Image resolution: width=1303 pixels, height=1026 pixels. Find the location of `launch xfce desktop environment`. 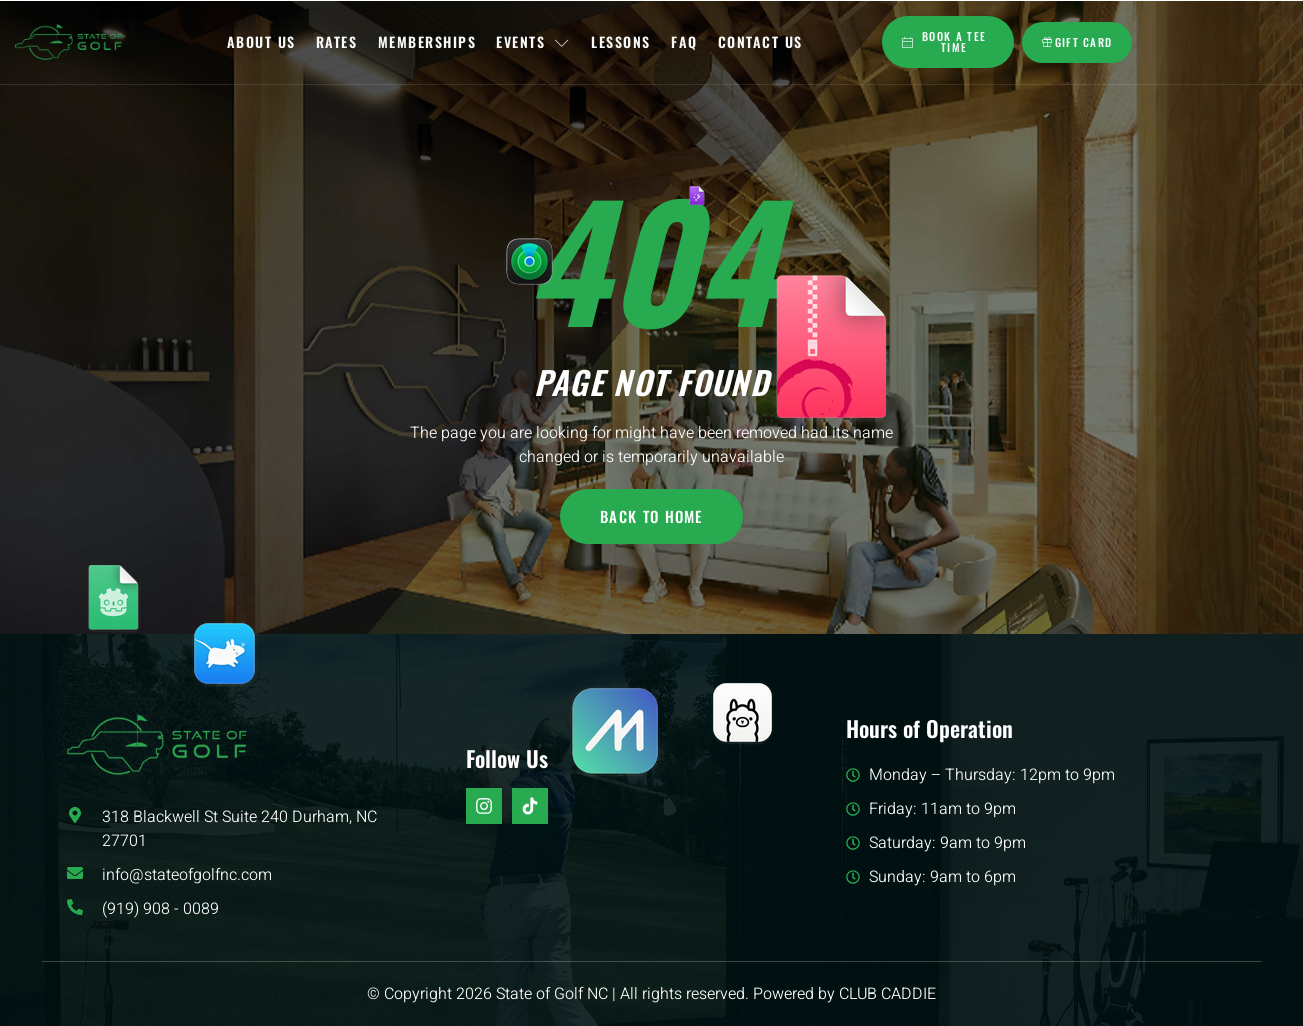

launch xfce desktop environment is located at coordinates (224, 653).